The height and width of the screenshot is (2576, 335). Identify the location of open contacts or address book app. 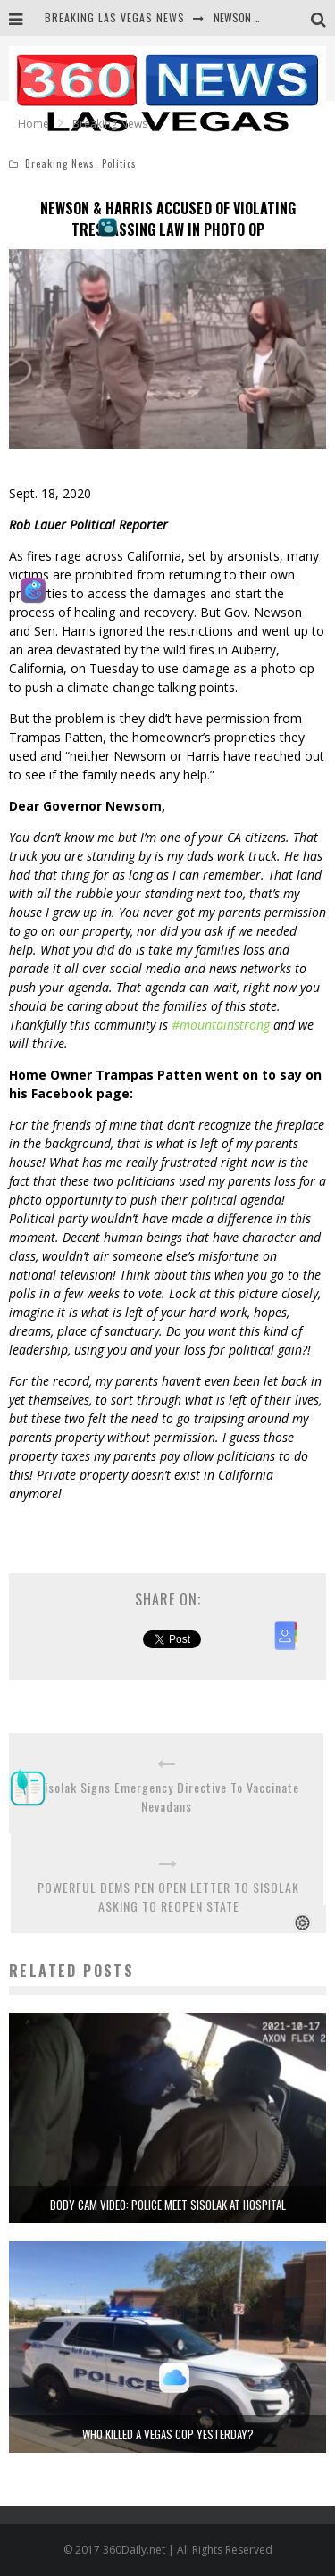
(286, 1636).